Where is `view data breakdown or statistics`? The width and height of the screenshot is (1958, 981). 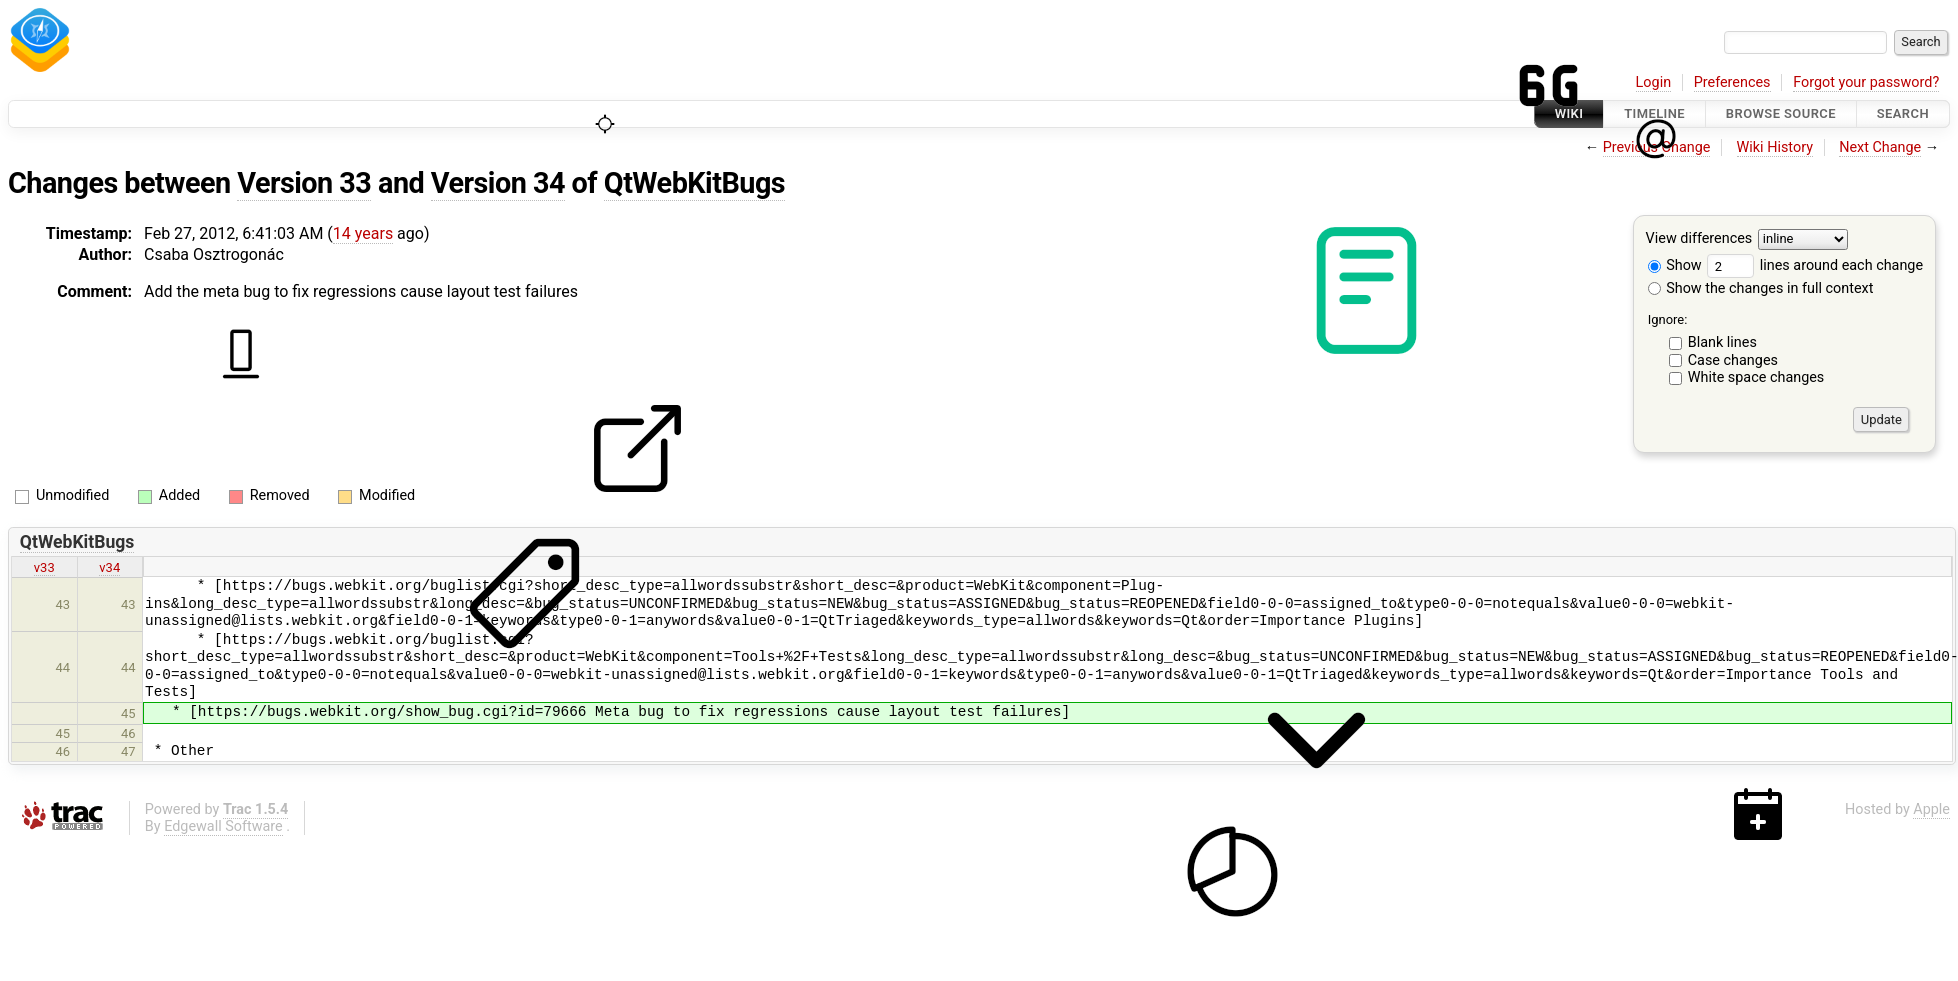
view data breakdown or statistics is located at coordinates (1232, 871).